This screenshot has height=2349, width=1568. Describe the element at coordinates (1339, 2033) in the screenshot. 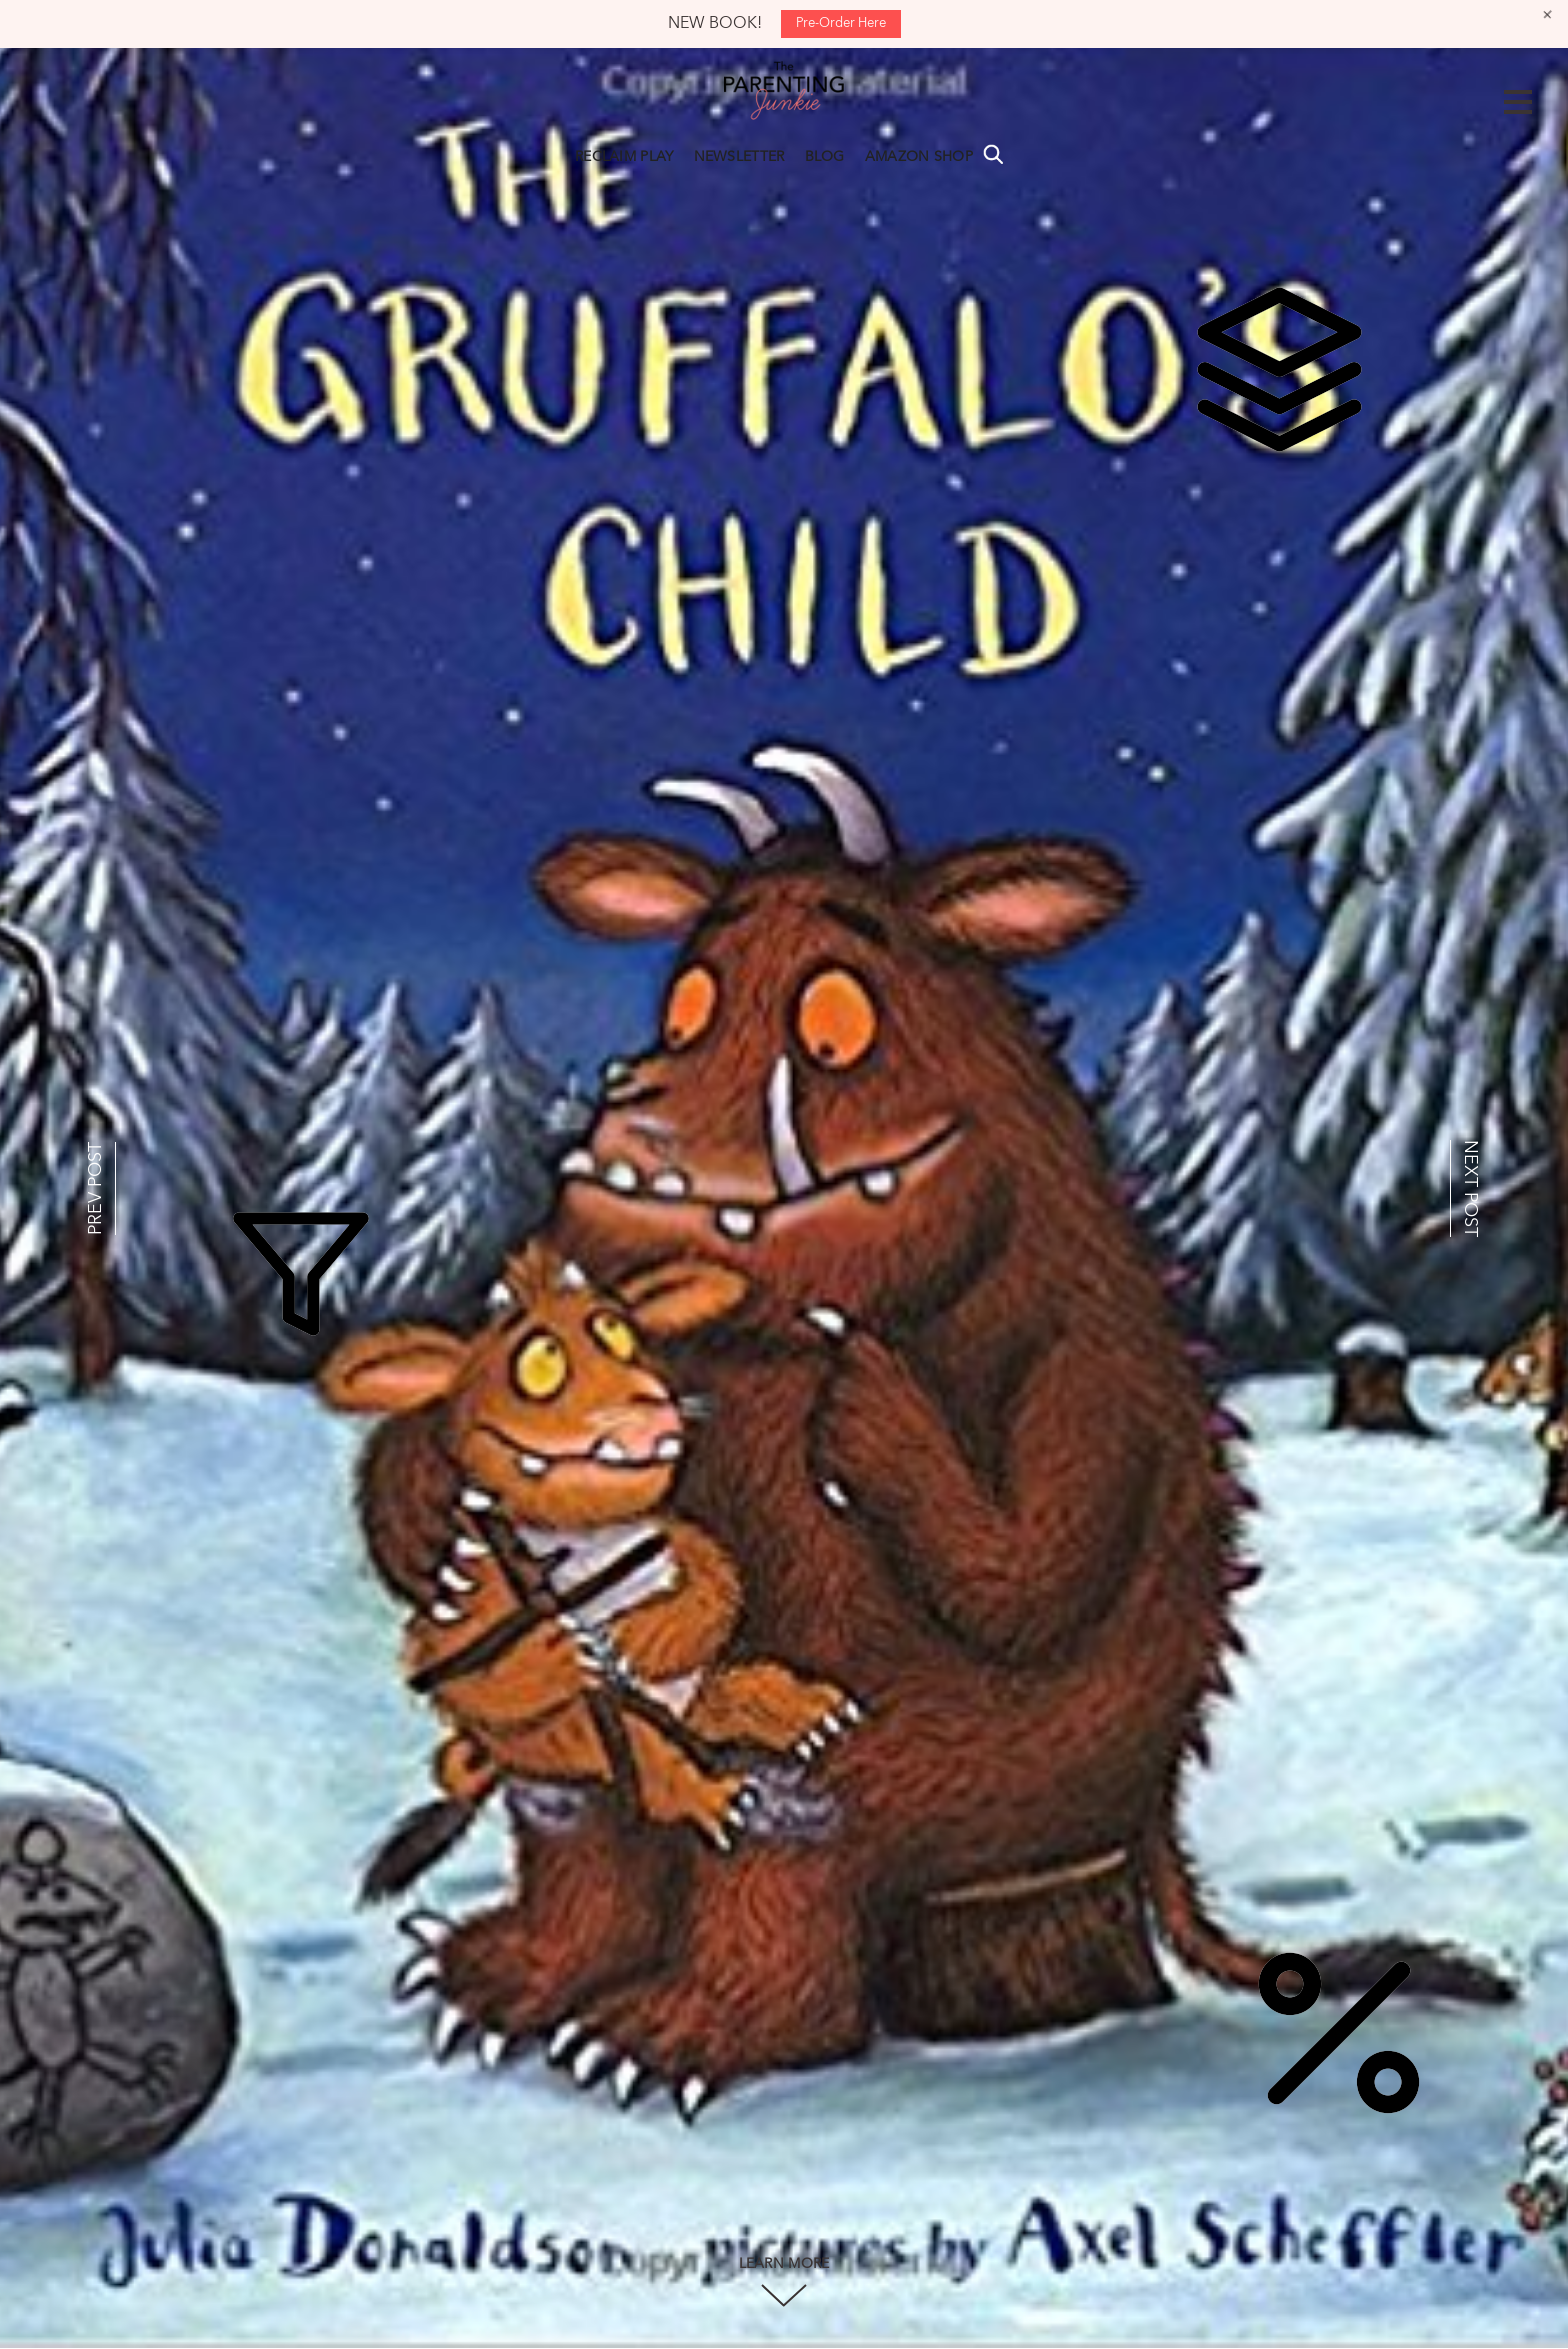

I see `view or apply a discount` at that location.